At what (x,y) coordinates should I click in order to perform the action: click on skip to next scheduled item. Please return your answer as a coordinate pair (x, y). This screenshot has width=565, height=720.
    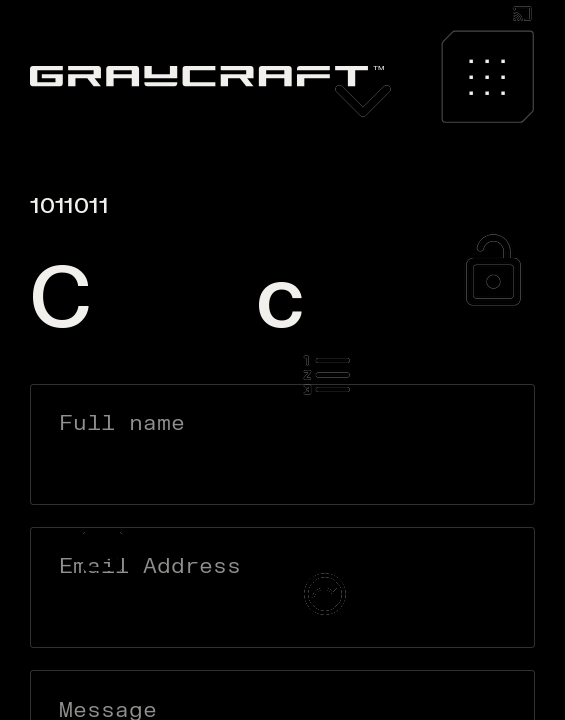
    Looking at the image, I should click on (325, 594).